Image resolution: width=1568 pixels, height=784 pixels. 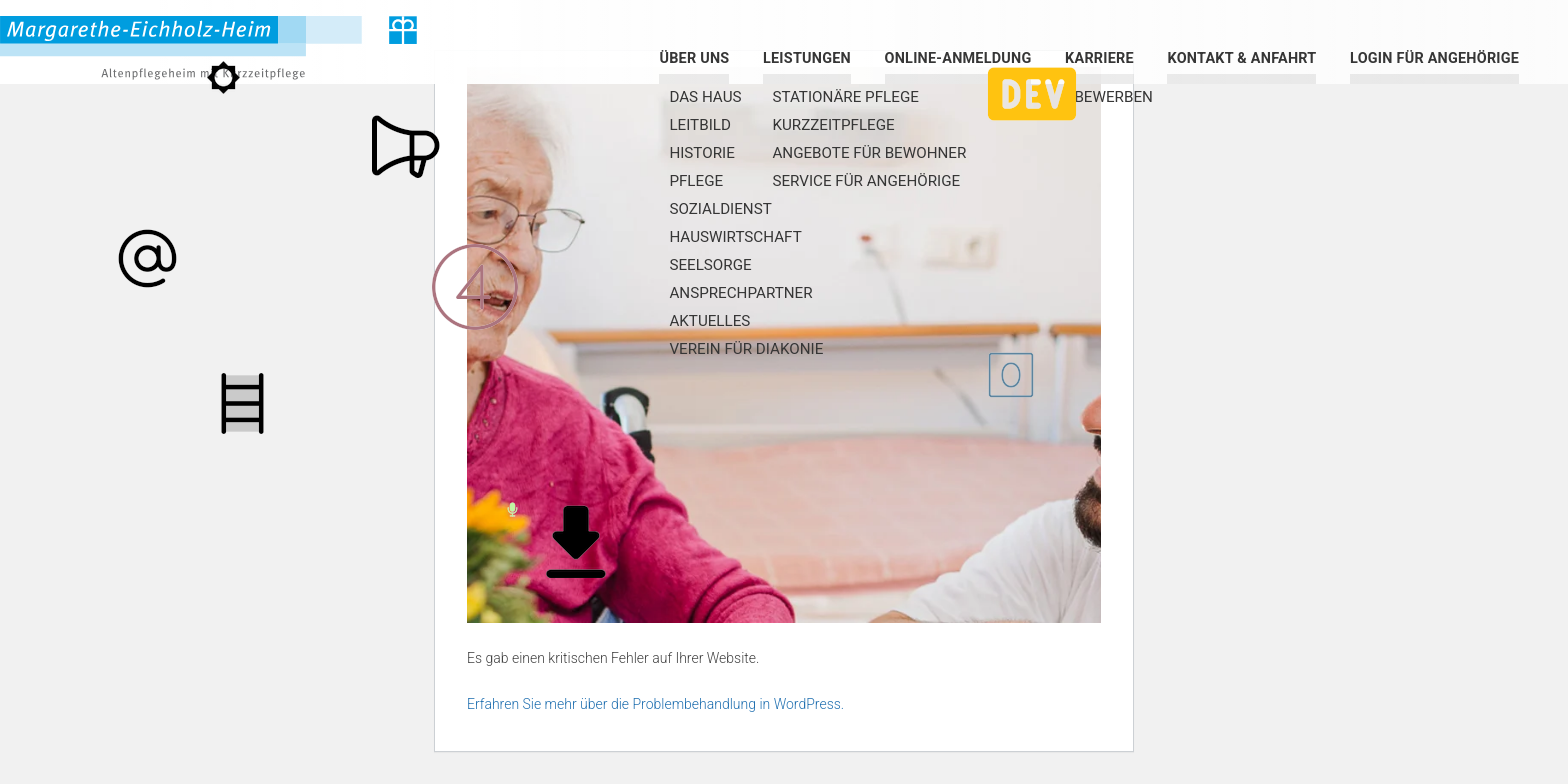 I want to click on download a file or content, so click(x=576, y=544).